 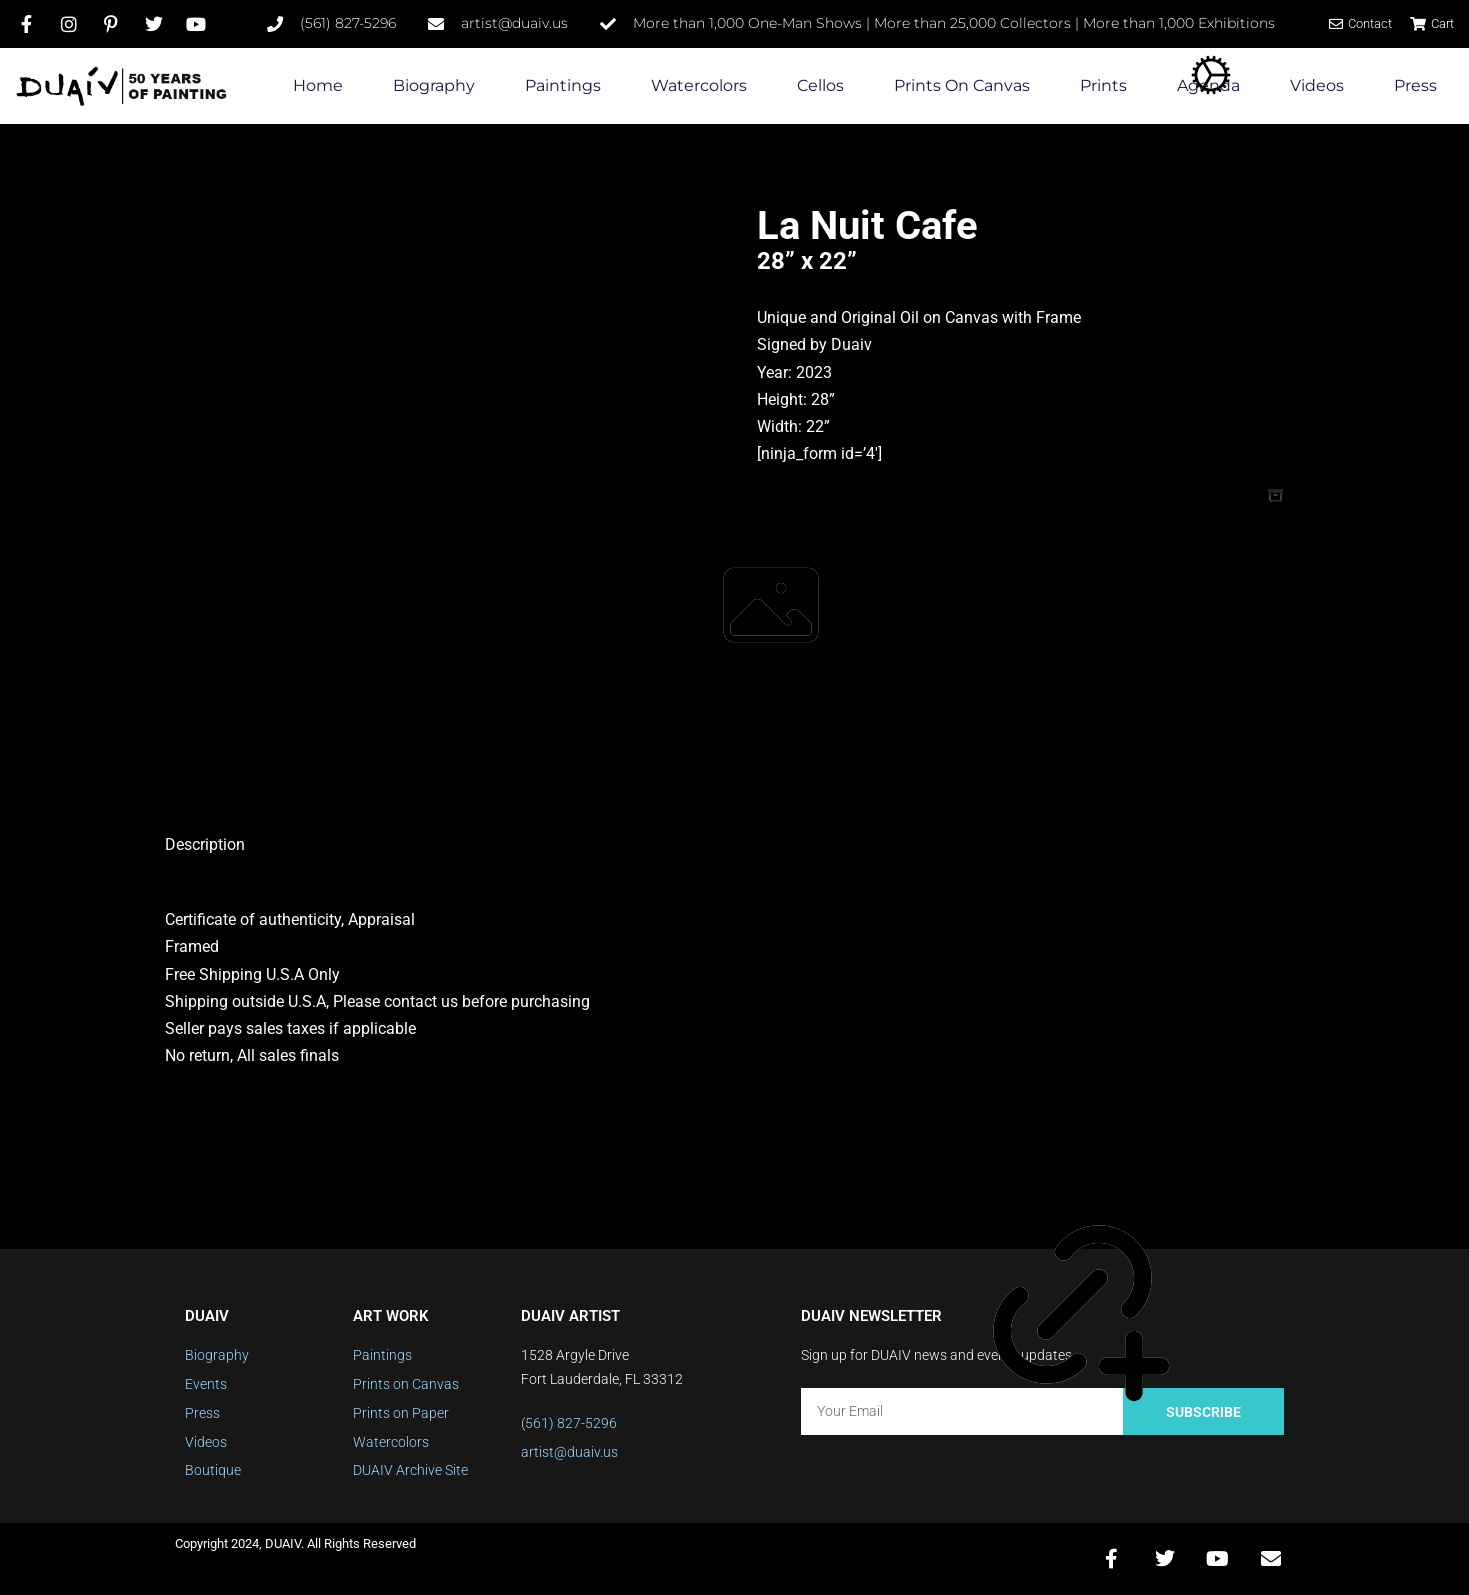 I want to click on add a new link or URL, so click(x=1072, y=1304).